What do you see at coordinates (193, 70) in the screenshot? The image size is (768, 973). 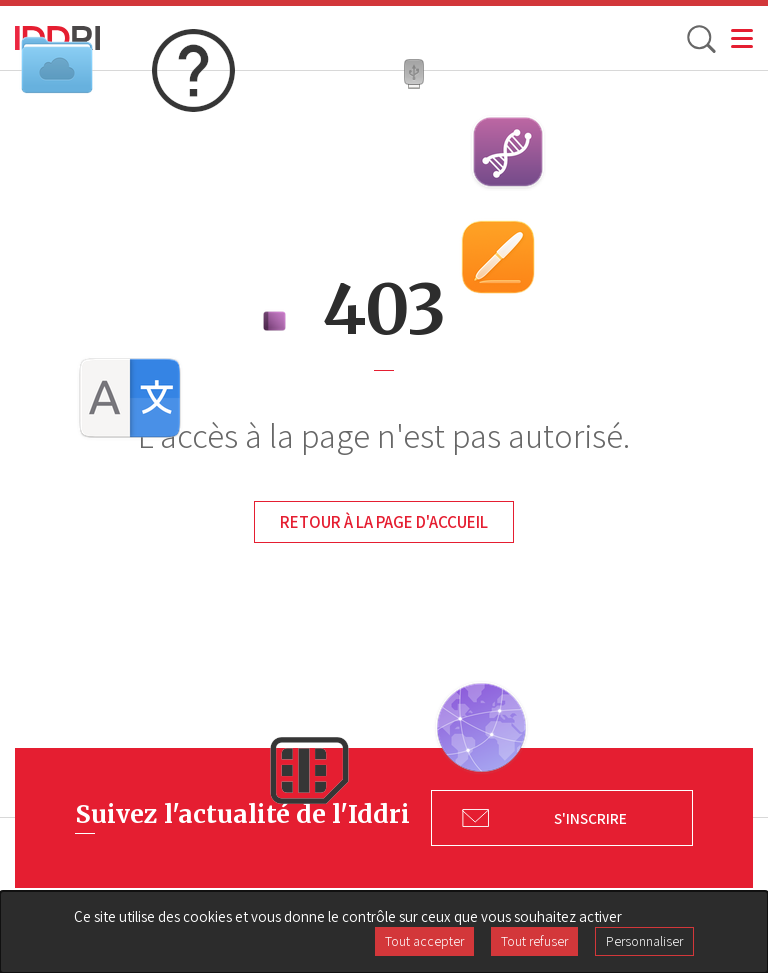 I see `access help or support documentation` at bounding box center [193, 70].